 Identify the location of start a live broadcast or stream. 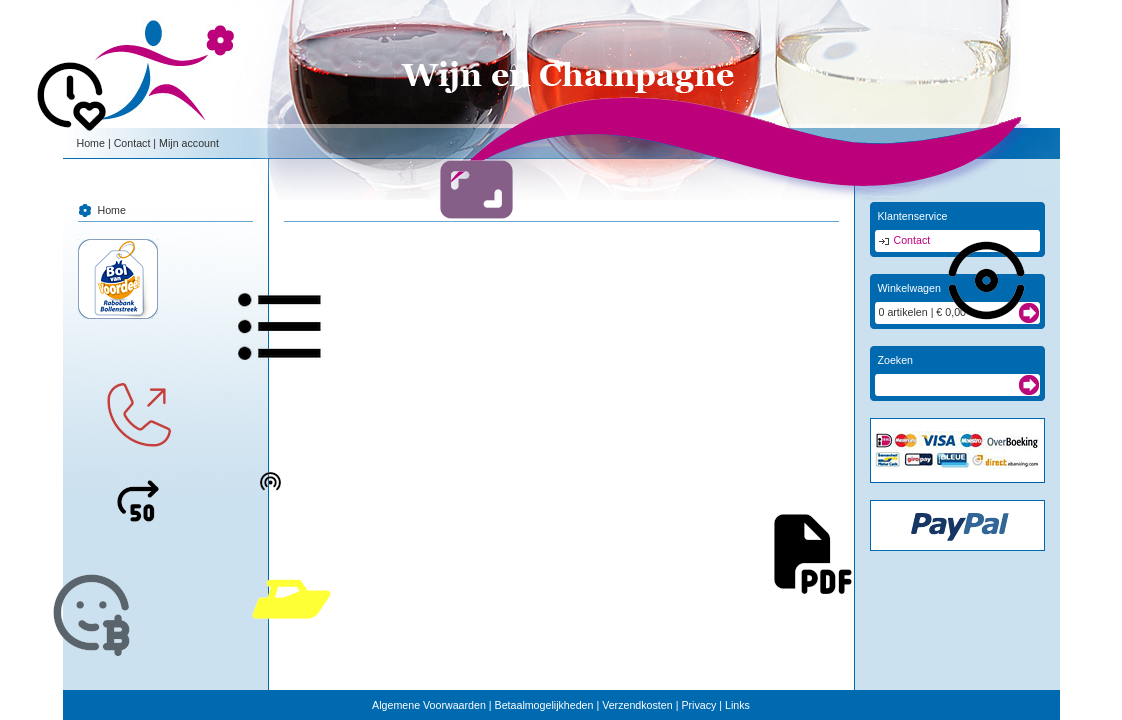
(270, 481).